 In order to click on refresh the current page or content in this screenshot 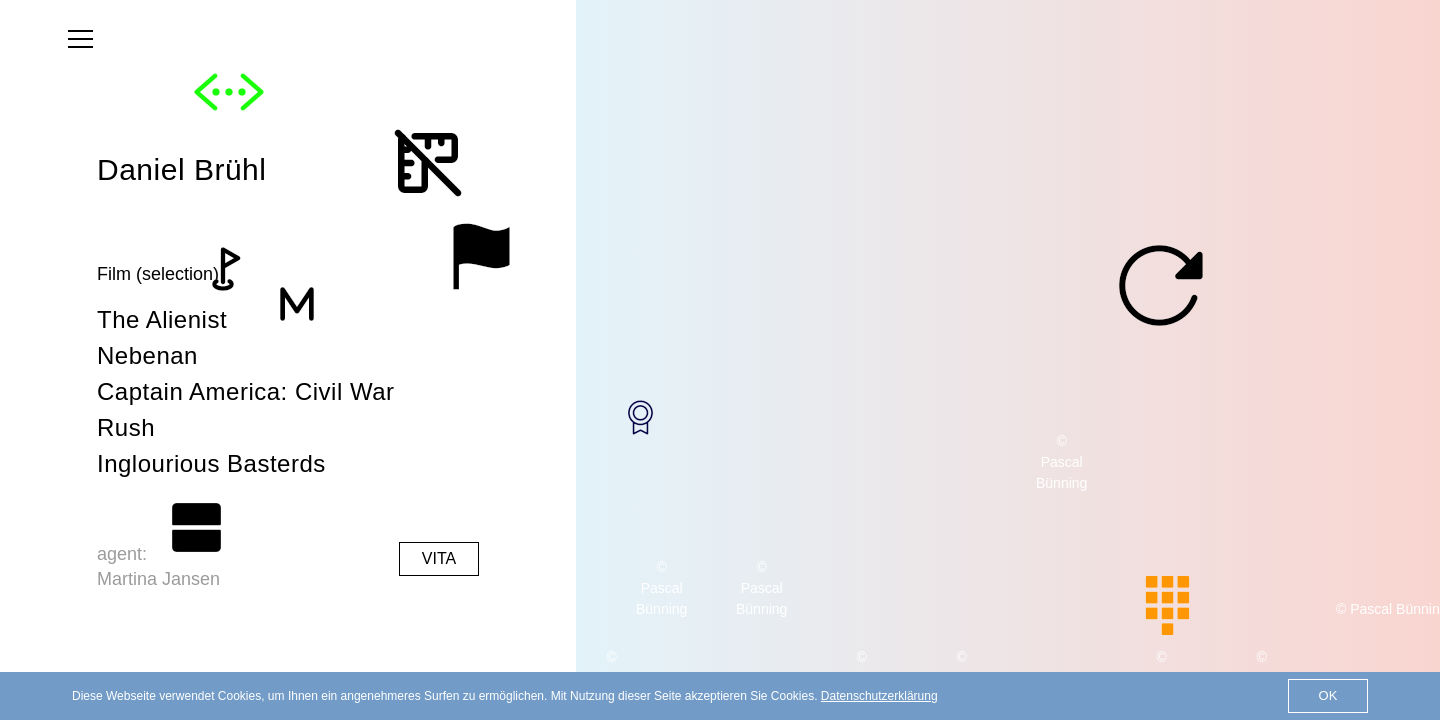, I will do `click(1162, 285)`.